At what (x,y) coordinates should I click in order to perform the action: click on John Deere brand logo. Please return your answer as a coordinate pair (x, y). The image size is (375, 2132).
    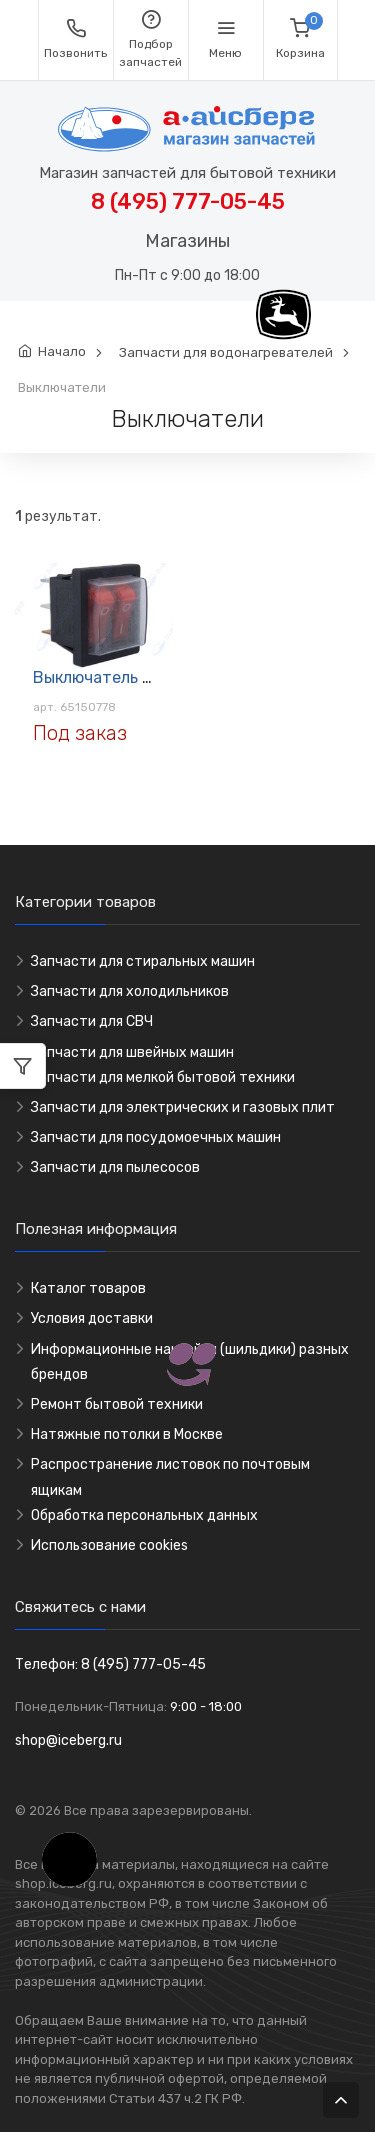
    Looking at the image, I should click on (283, 314).